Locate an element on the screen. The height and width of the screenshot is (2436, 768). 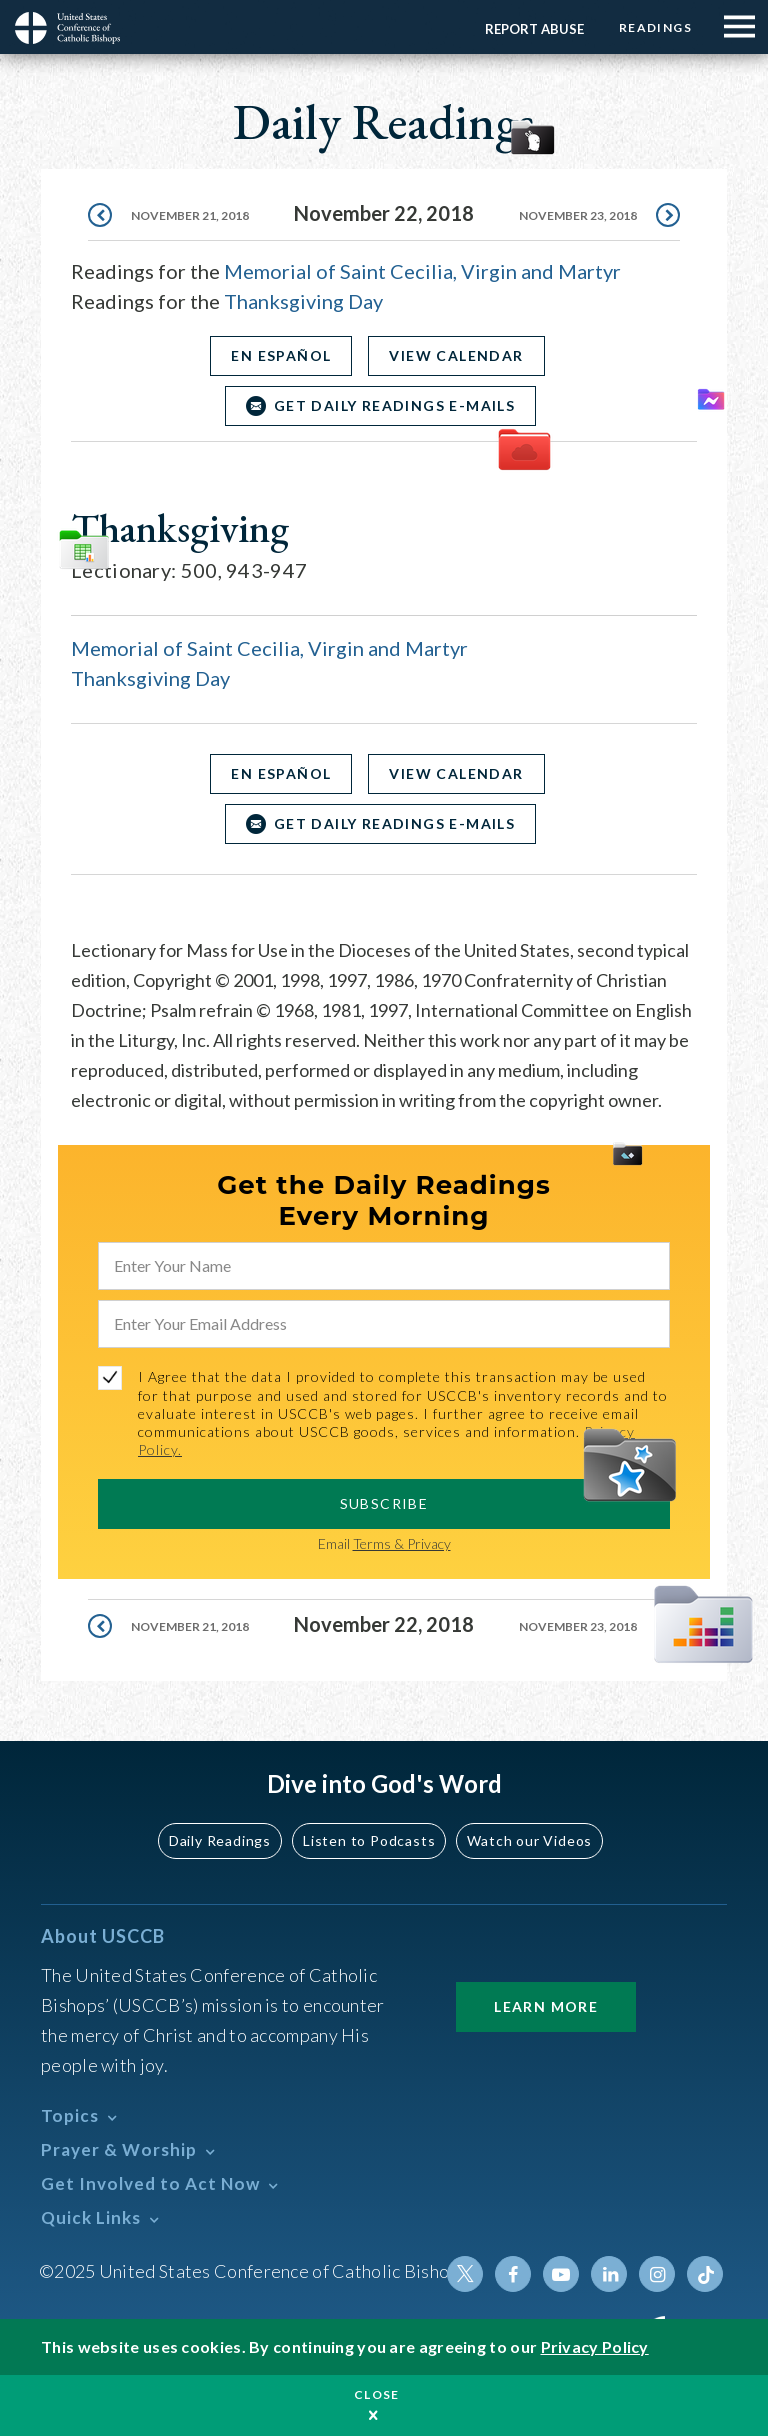
open messenger downloads or files folder is located at coordinates (711, 400).